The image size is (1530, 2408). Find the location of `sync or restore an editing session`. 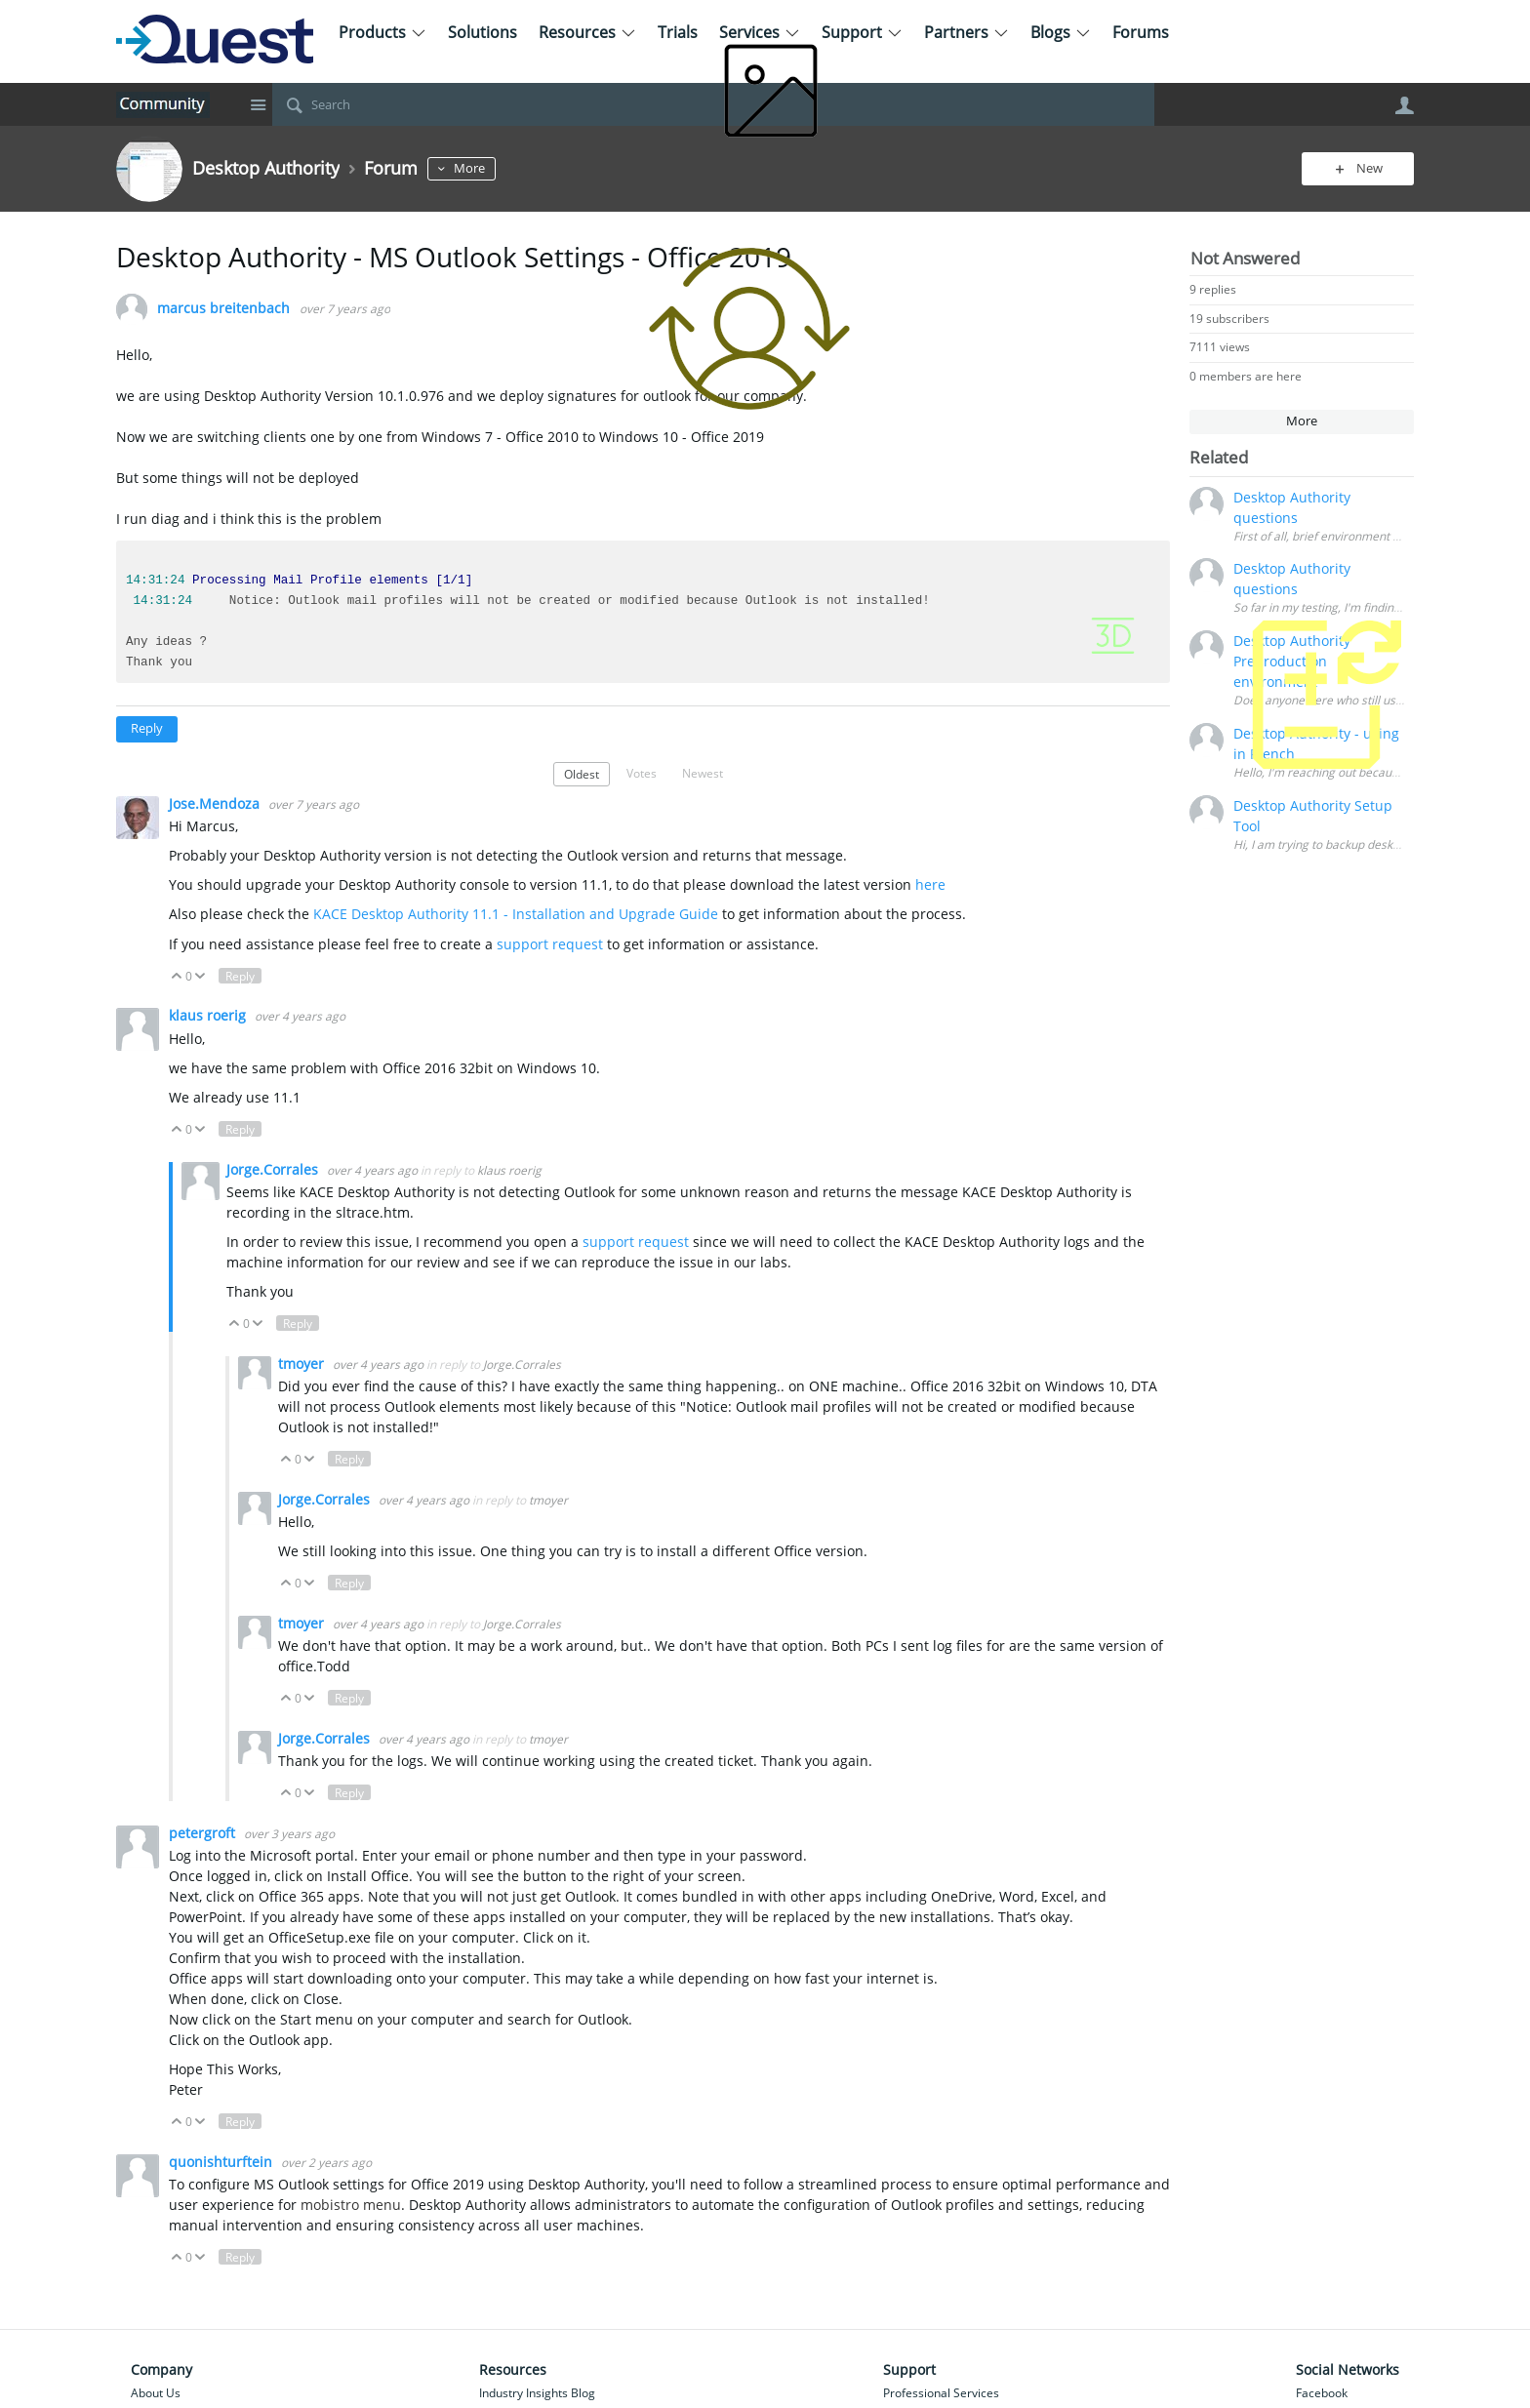

sync or restore an editing session is located at coordinates (1316, 695).